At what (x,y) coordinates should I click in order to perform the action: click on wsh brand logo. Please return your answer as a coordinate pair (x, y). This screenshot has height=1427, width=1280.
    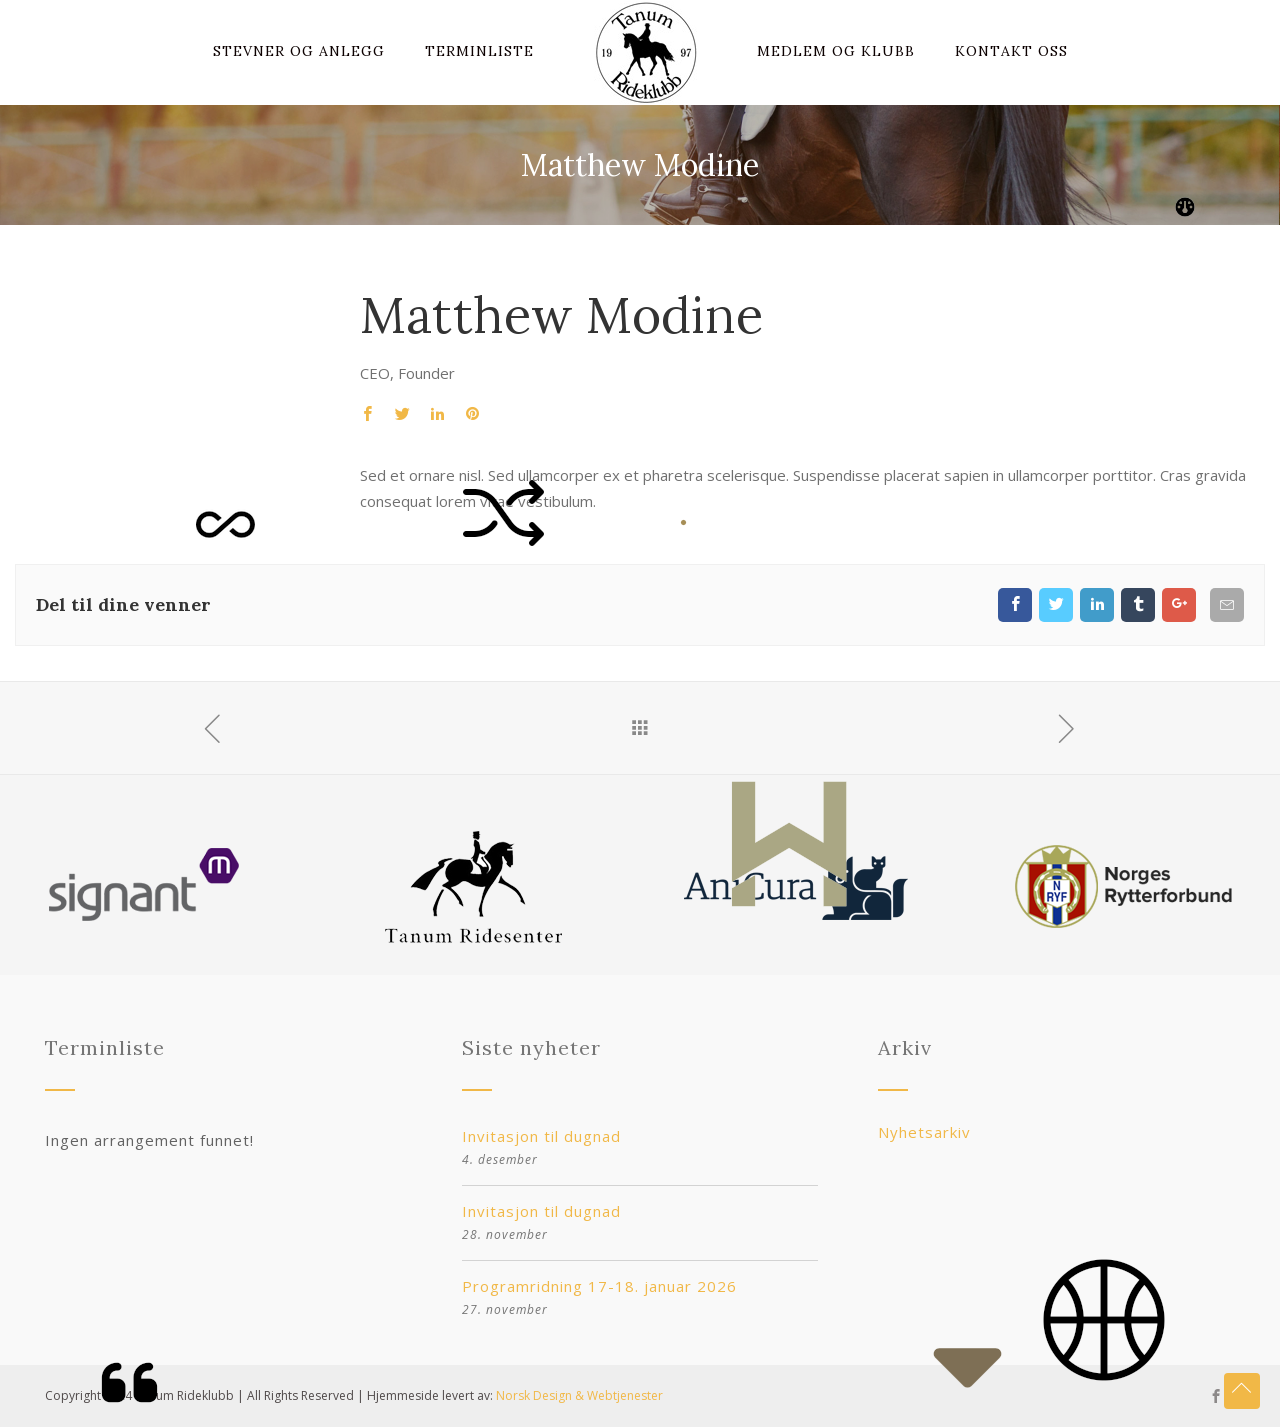
    Looking at the image, I should click on (789, 844).